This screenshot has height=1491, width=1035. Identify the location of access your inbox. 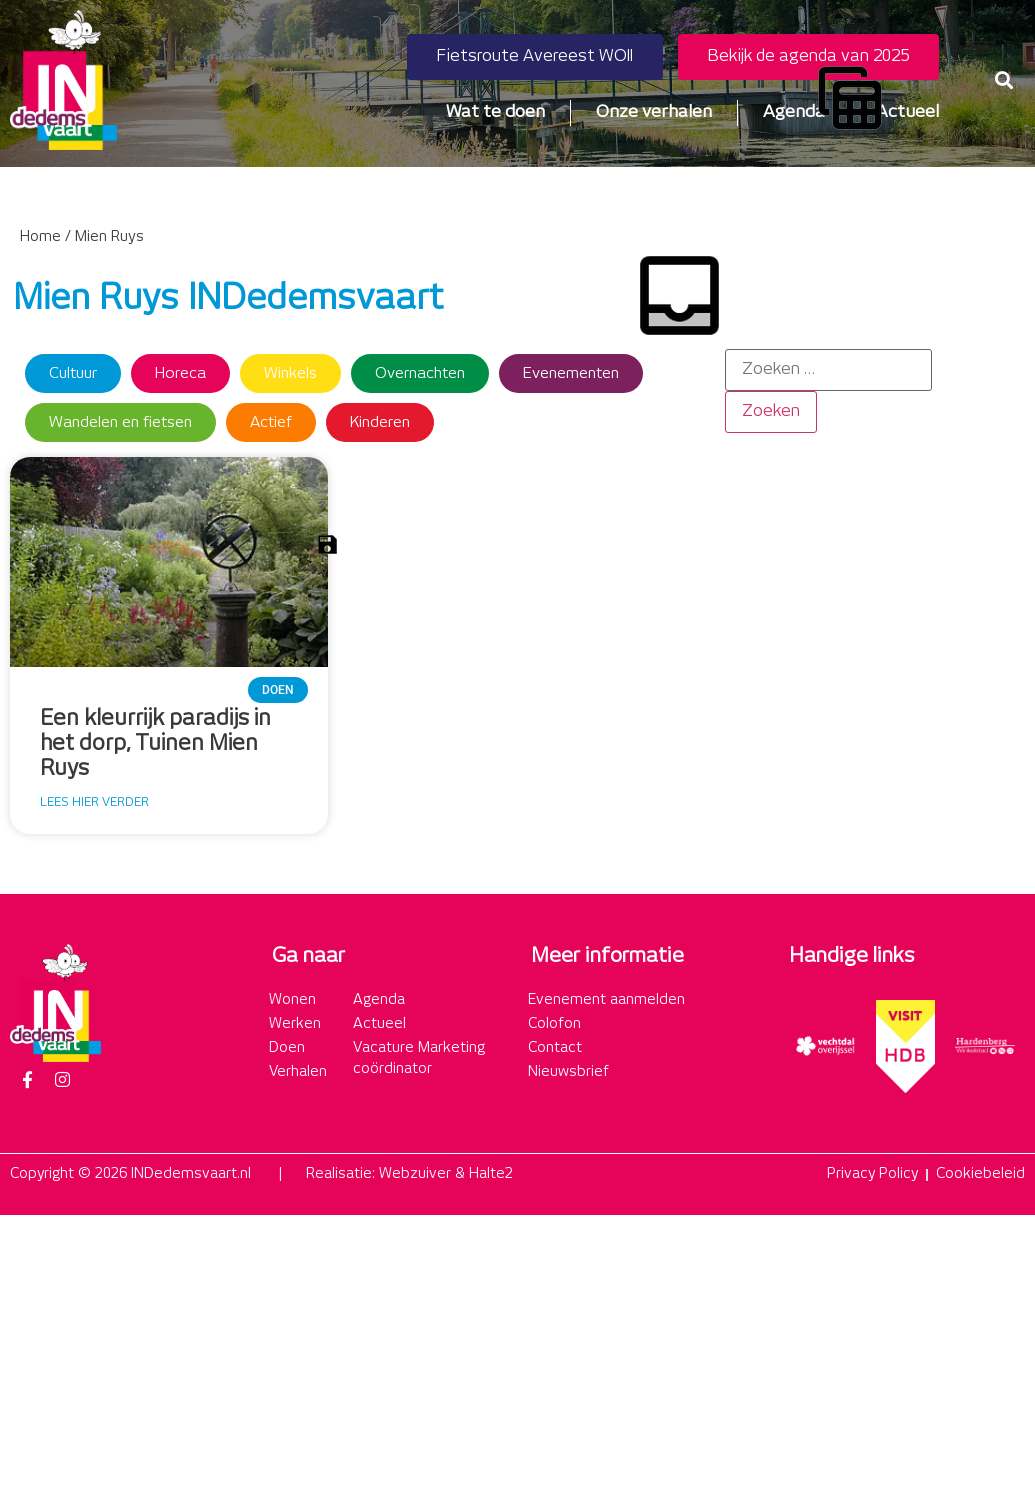
(679, 295).